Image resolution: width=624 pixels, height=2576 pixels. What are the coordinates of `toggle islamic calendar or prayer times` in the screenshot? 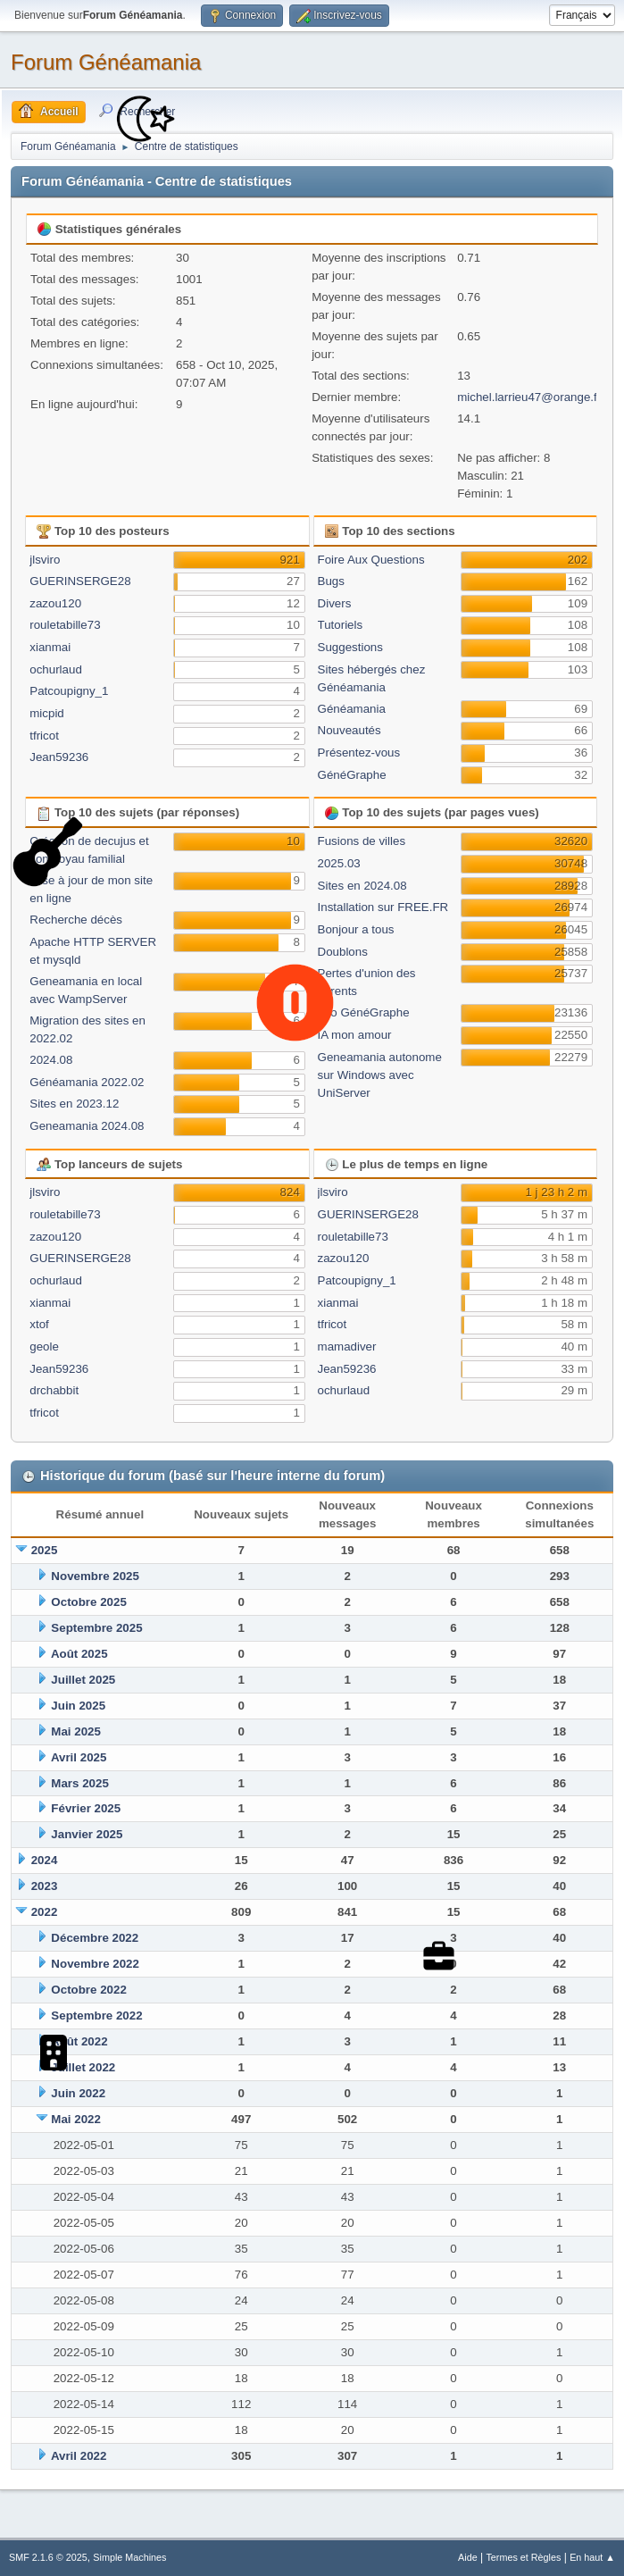 It's located at (144, 119).